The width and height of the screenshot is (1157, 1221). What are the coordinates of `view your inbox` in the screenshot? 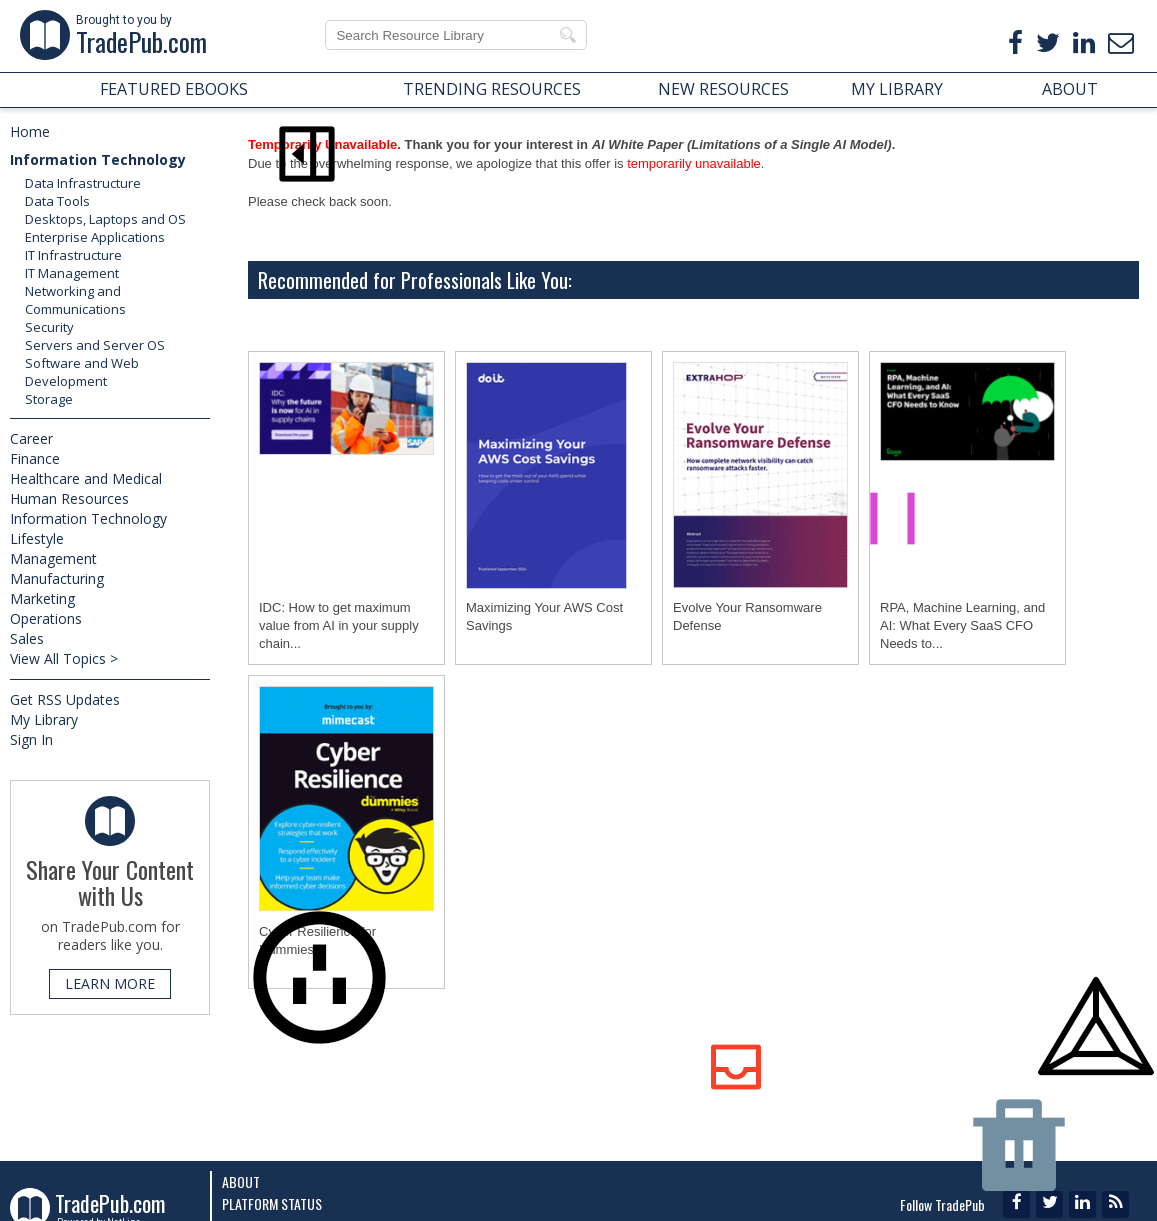 It's located at (736, 1067).